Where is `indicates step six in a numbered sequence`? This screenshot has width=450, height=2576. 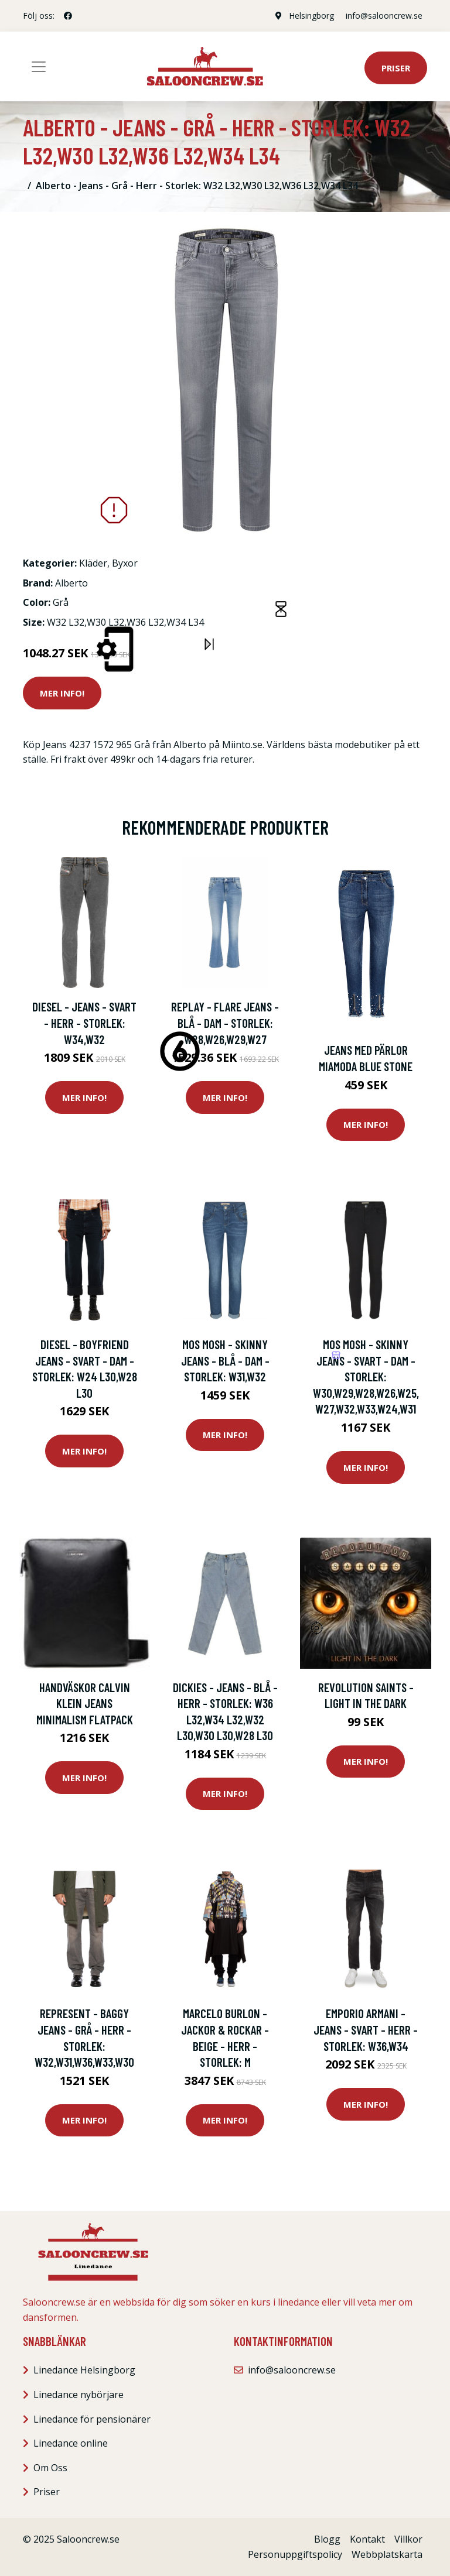
indicates step six in a numbered sequence is located at coordinates (180, 1051).